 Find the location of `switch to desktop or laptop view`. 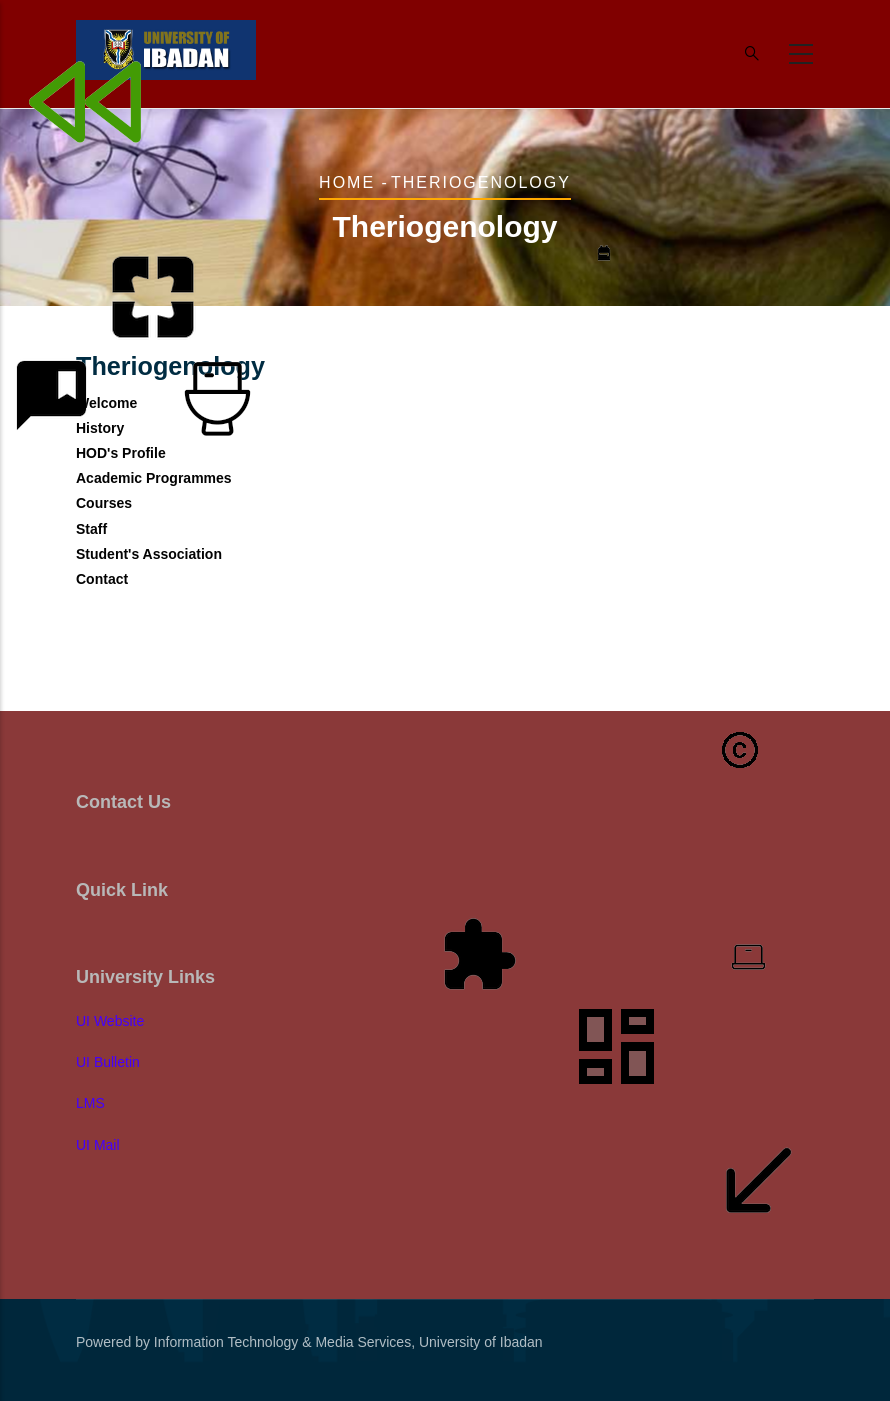

switch to desktop or laptop view is located at coordinates (748, 956).